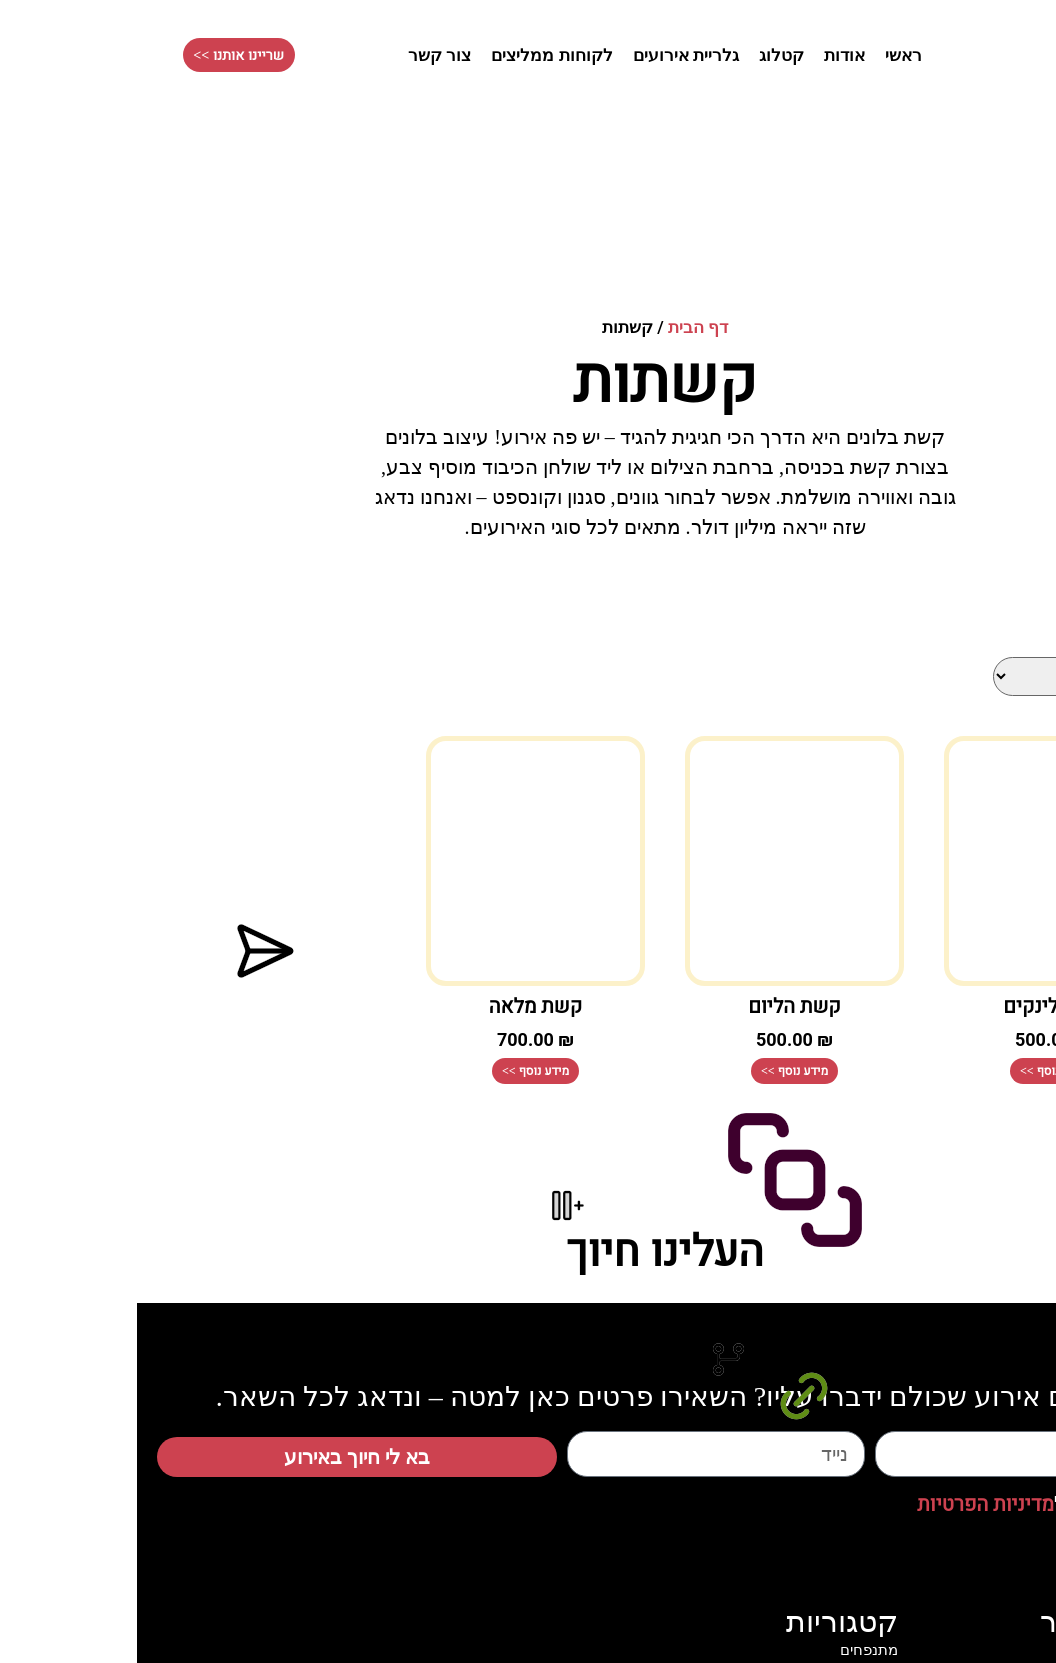 The image size is (1056, 1663). I want to click on view repository branches, so click(726, 1359).